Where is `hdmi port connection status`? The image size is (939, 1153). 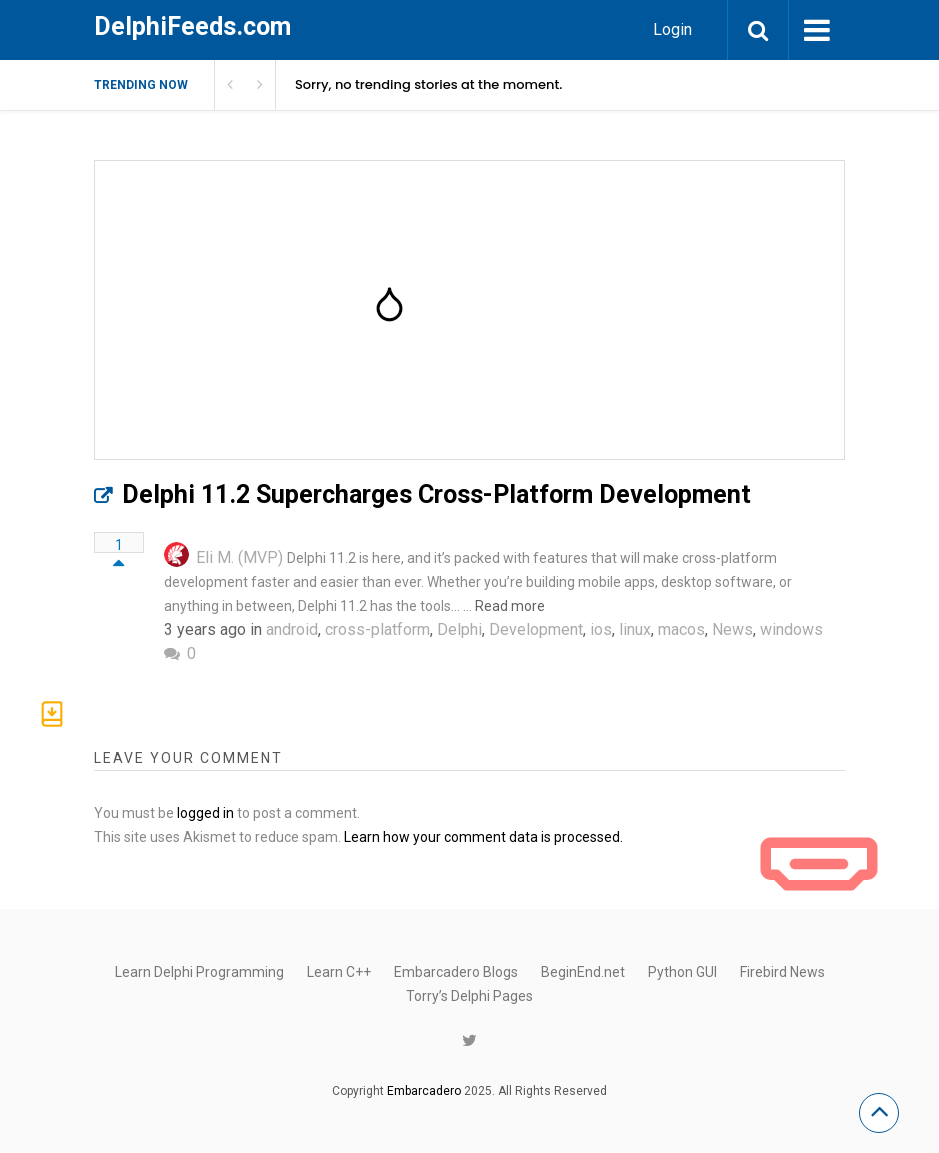
hdmi port connection status is located at coordinates (819, 864).